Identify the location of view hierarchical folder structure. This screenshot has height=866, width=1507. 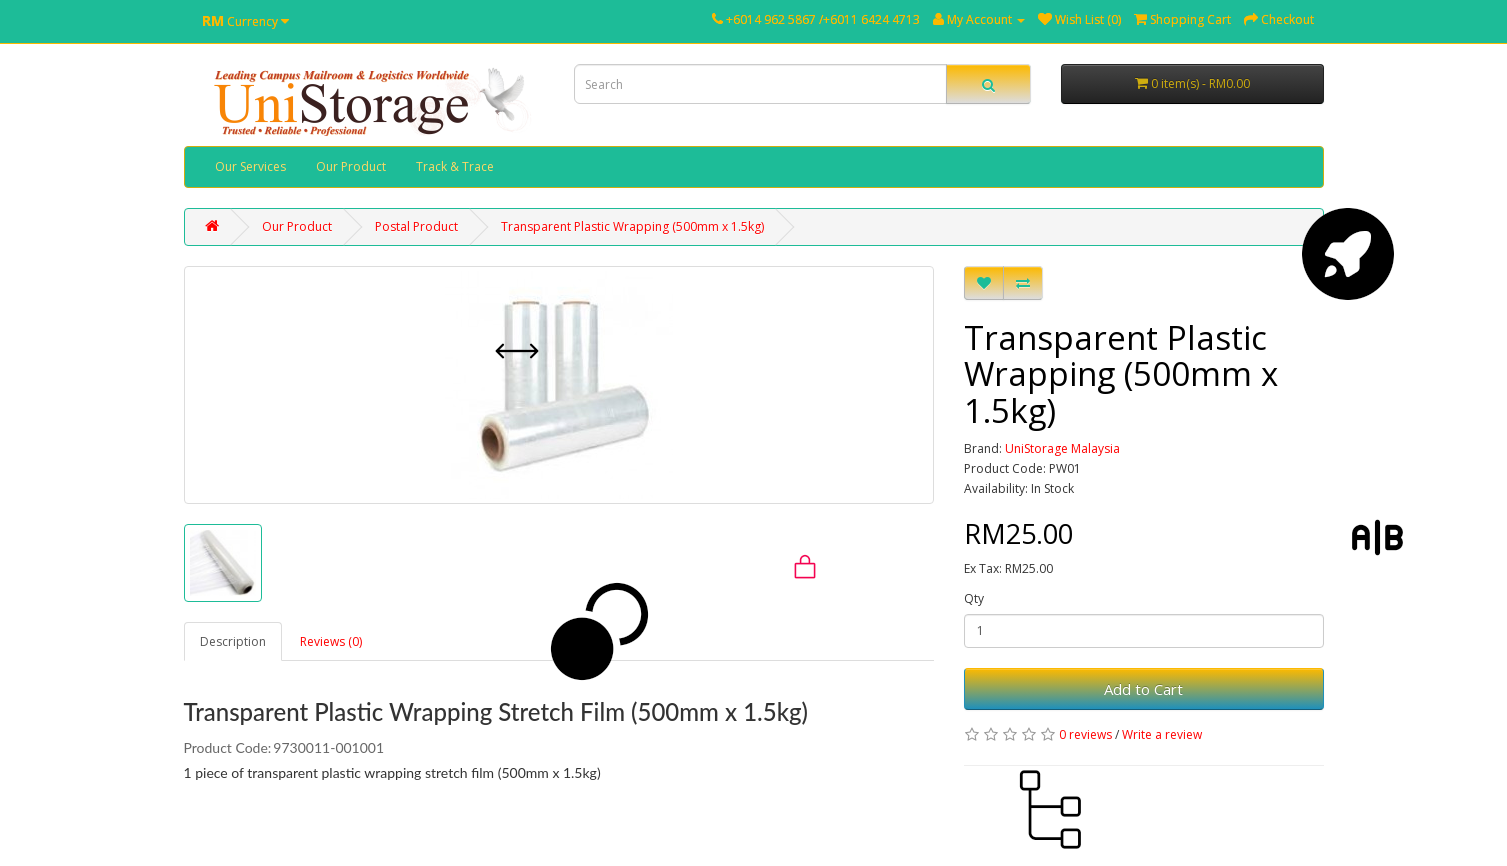
(1047, 809).